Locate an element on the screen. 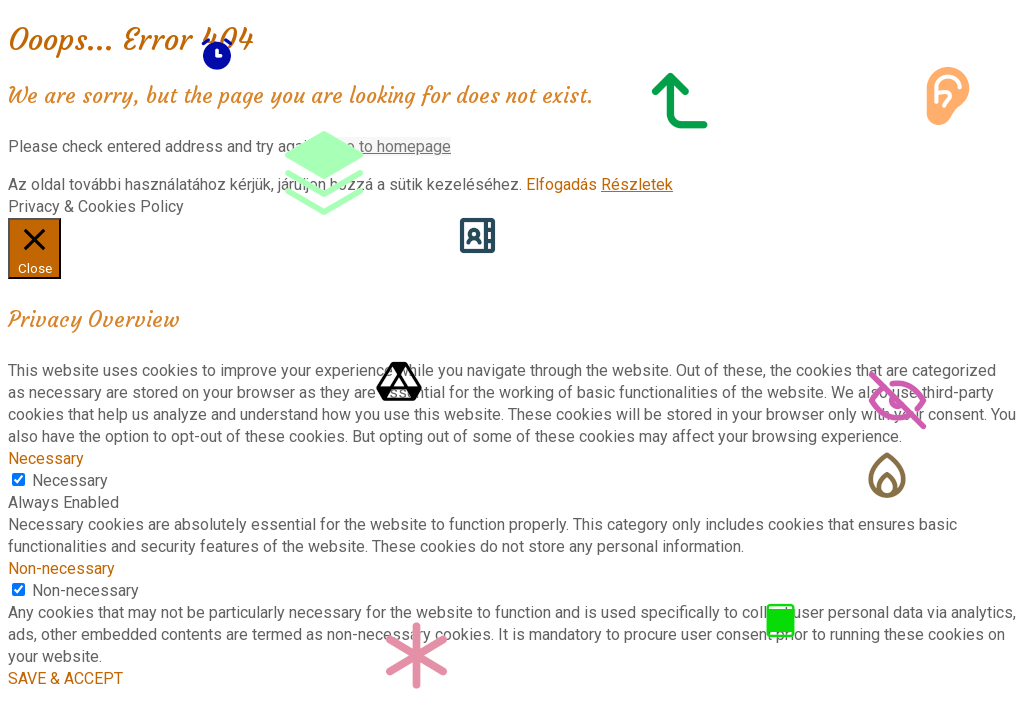  view trending or hot content is located at coordinates (887, 476).